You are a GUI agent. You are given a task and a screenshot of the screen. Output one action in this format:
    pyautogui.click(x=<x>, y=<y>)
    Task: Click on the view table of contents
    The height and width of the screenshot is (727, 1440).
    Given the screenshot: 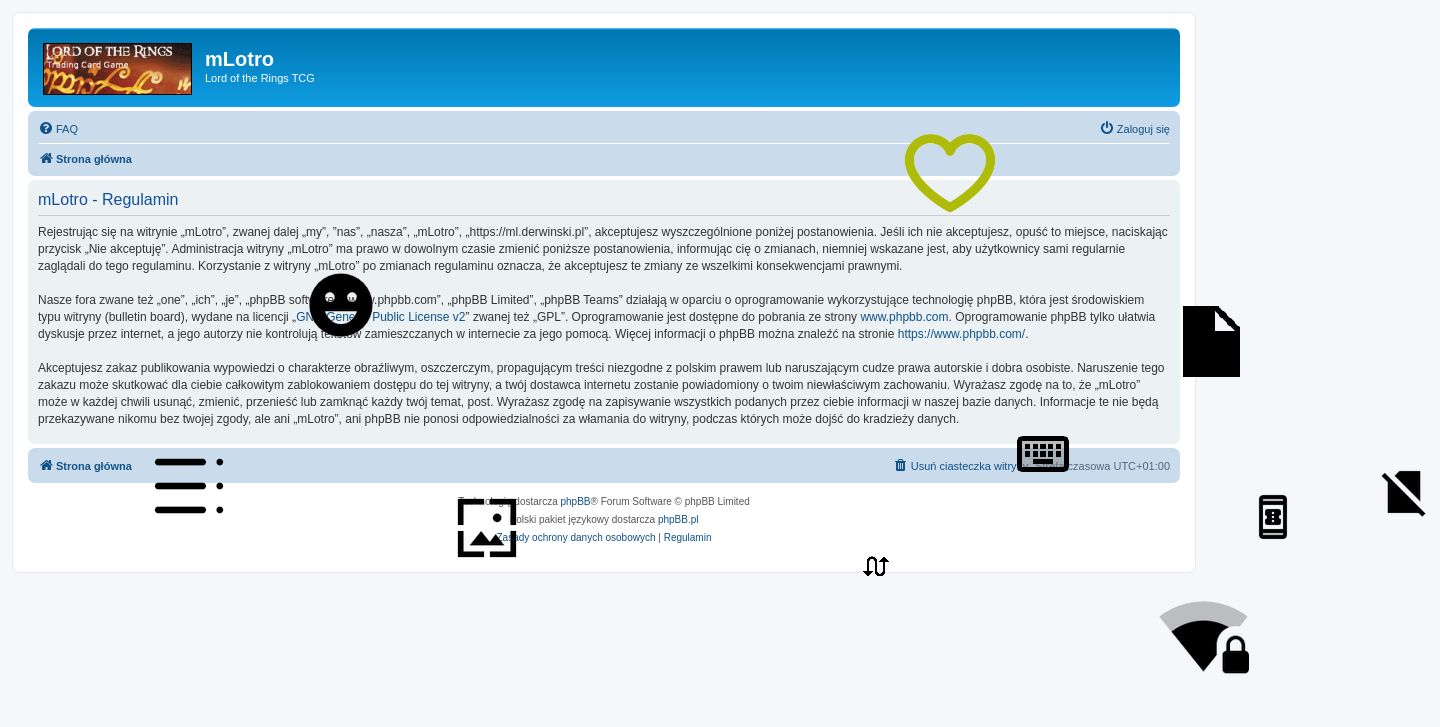 What is the action you would take?
    pyautogui.click(x=189, y=486)
    